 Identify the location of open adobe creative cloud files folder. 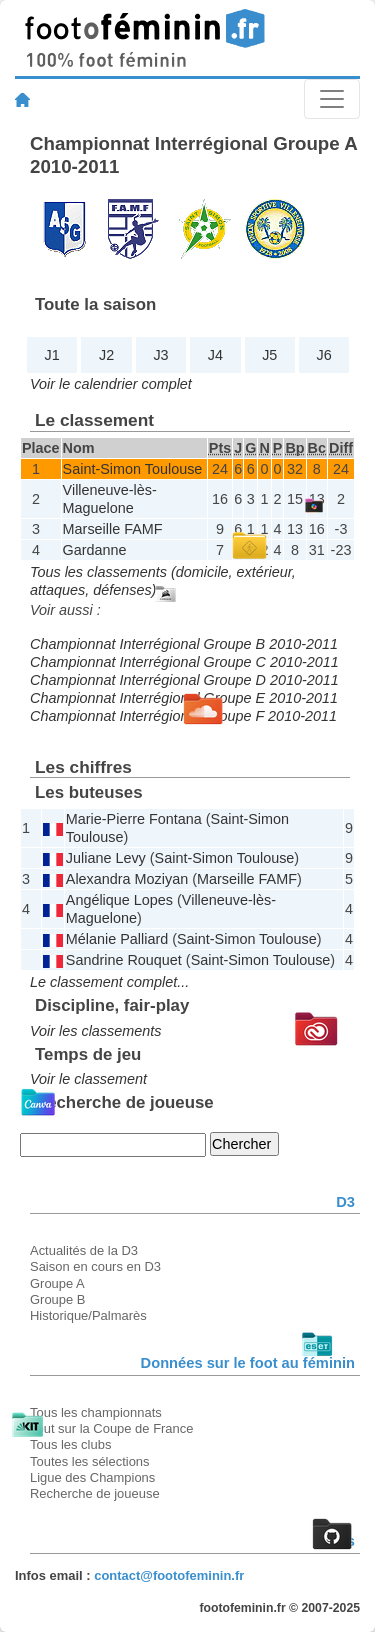
(316, 1030).